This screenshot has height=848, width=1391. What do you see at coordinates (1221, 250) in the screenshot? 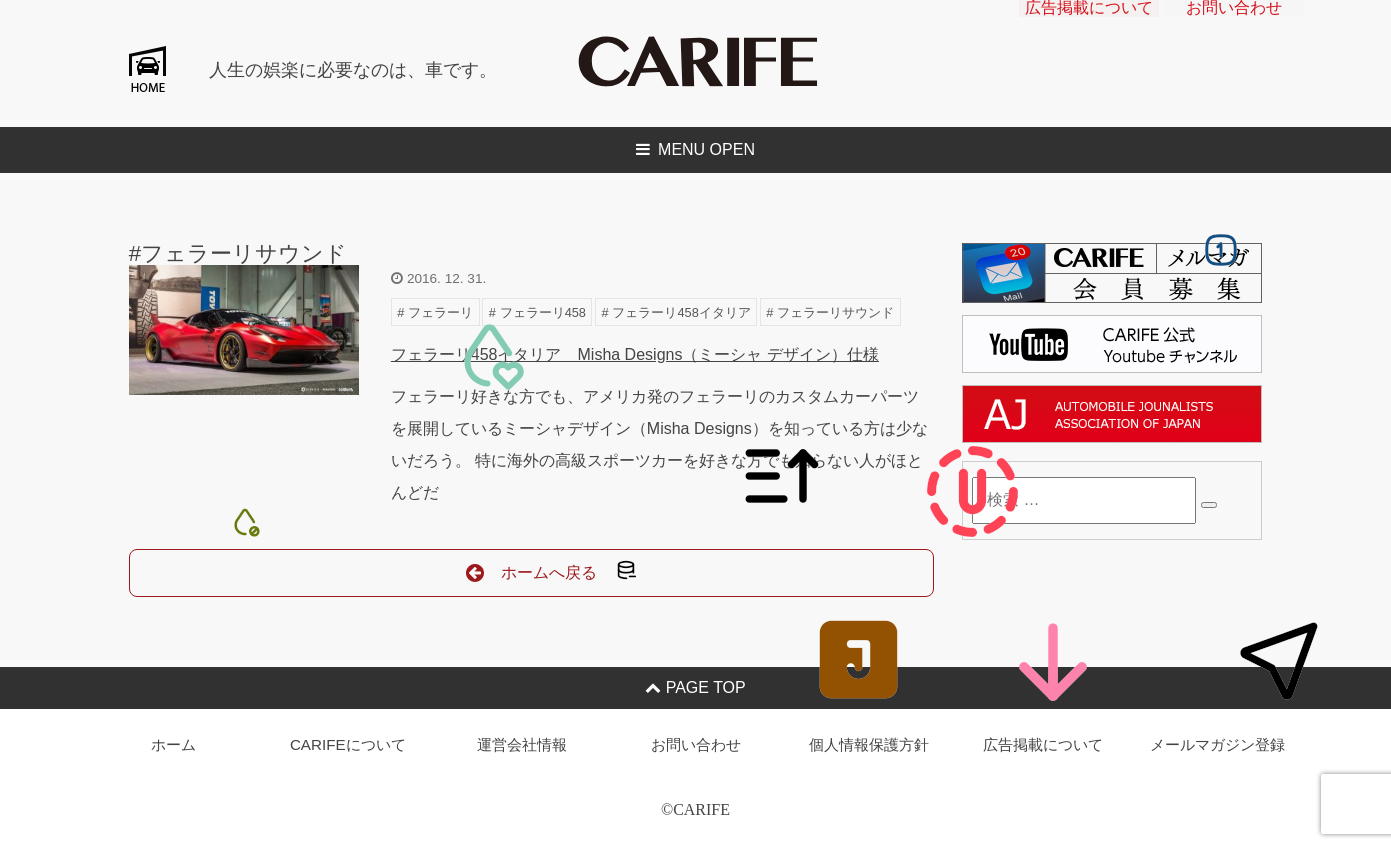
I see `indicates the first item or step in a sequence` at bounding box center [1221, 250].